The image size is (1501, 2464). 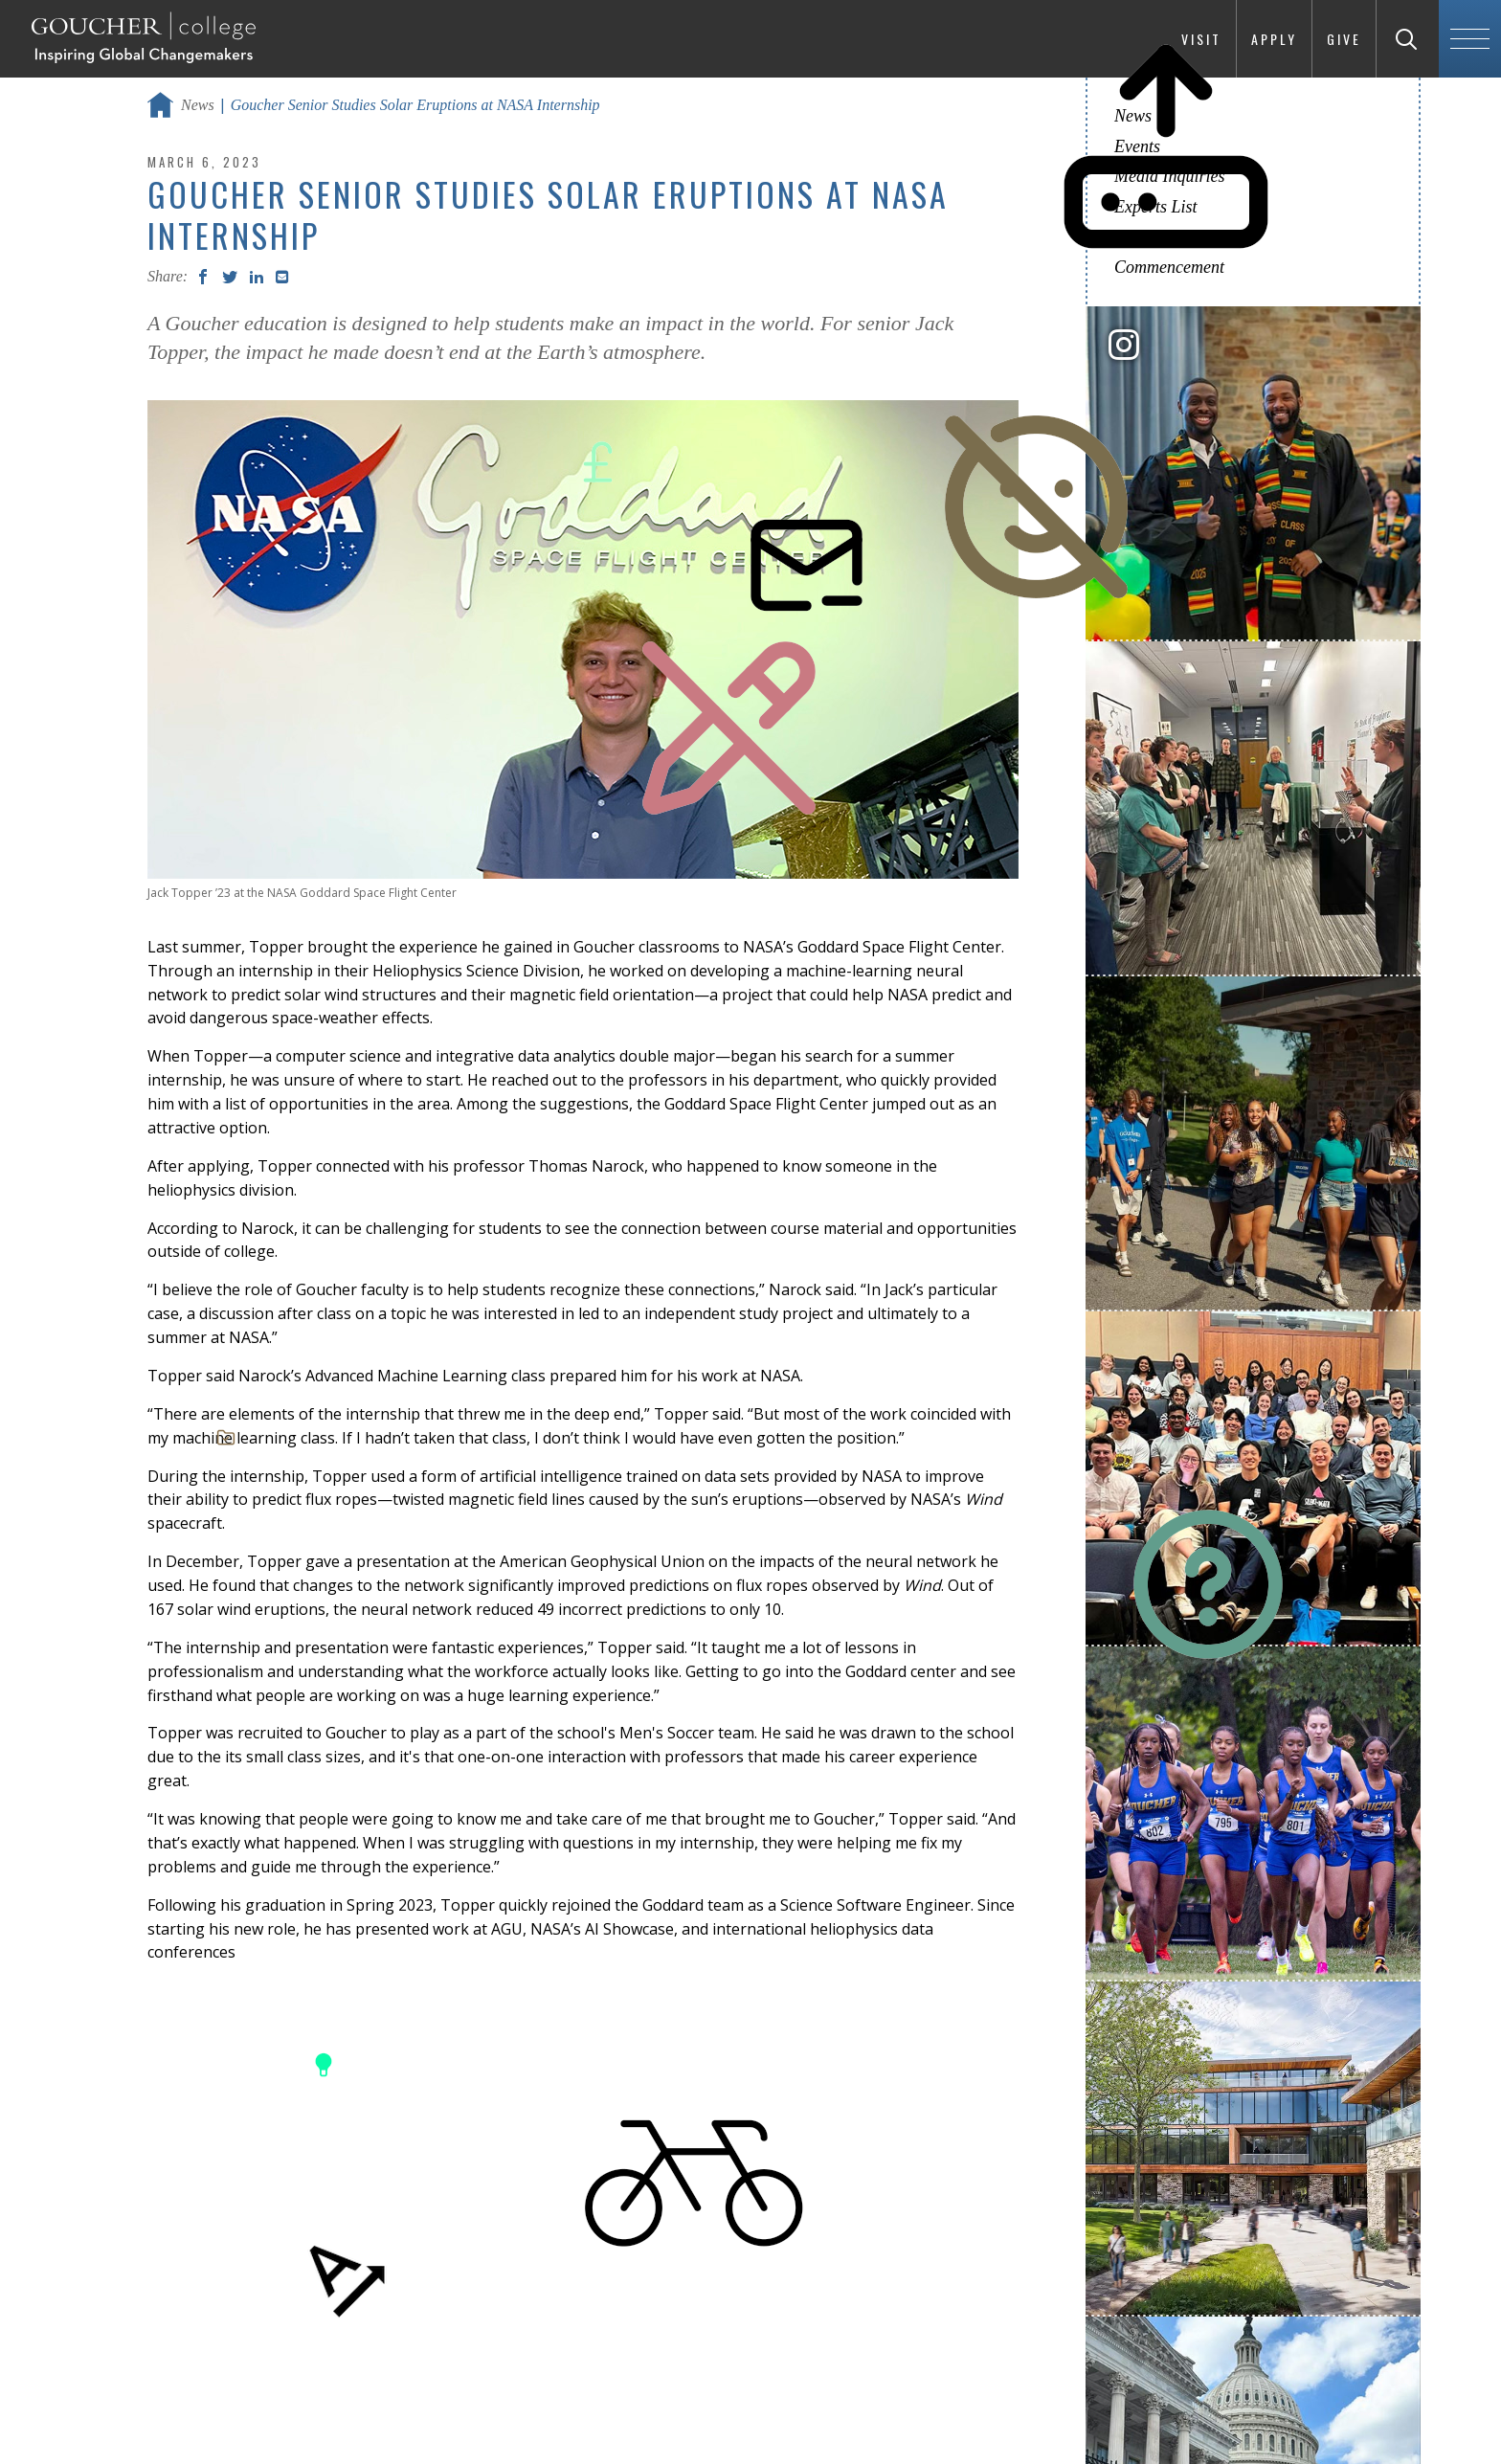 I want to click on rotate text at an upward angle, so click(x=346, y=2278).